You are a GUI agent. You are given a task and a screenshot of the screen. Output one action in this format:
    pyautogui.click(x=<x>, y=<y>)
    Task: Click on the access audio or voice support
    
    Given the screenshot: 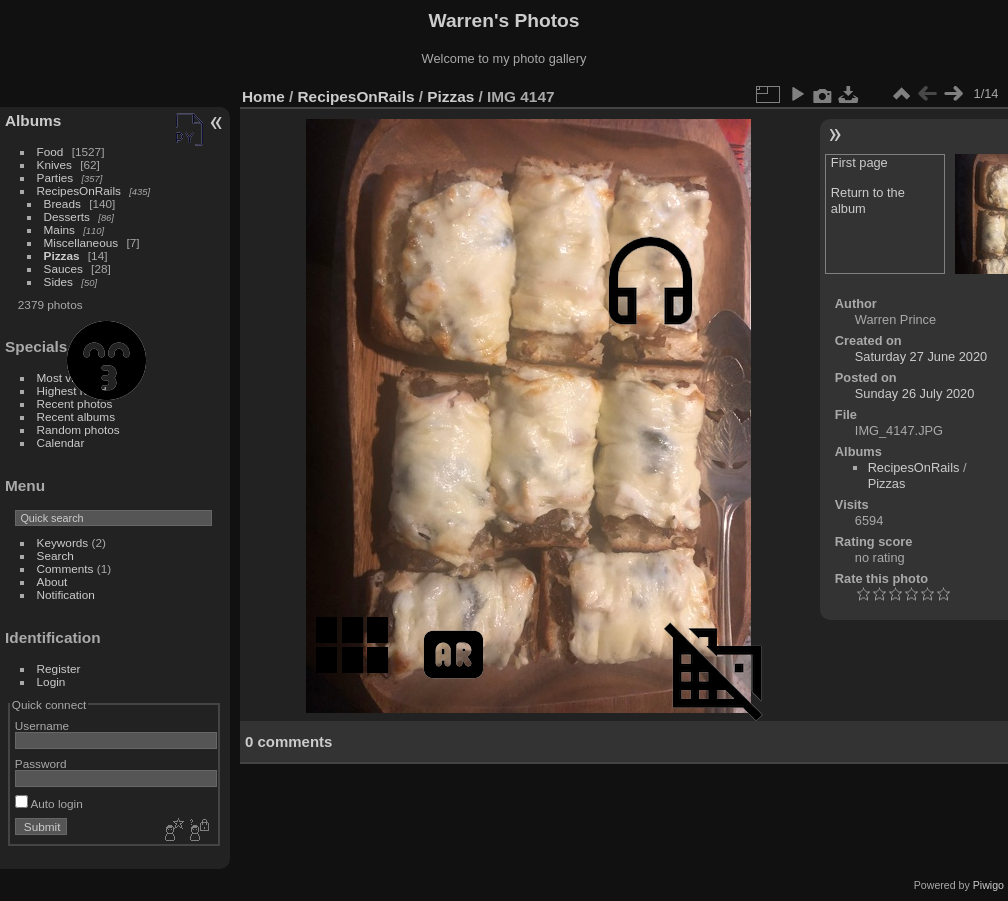 What is the action you would take?
    pyautogui.click(x=650, y=287)
    